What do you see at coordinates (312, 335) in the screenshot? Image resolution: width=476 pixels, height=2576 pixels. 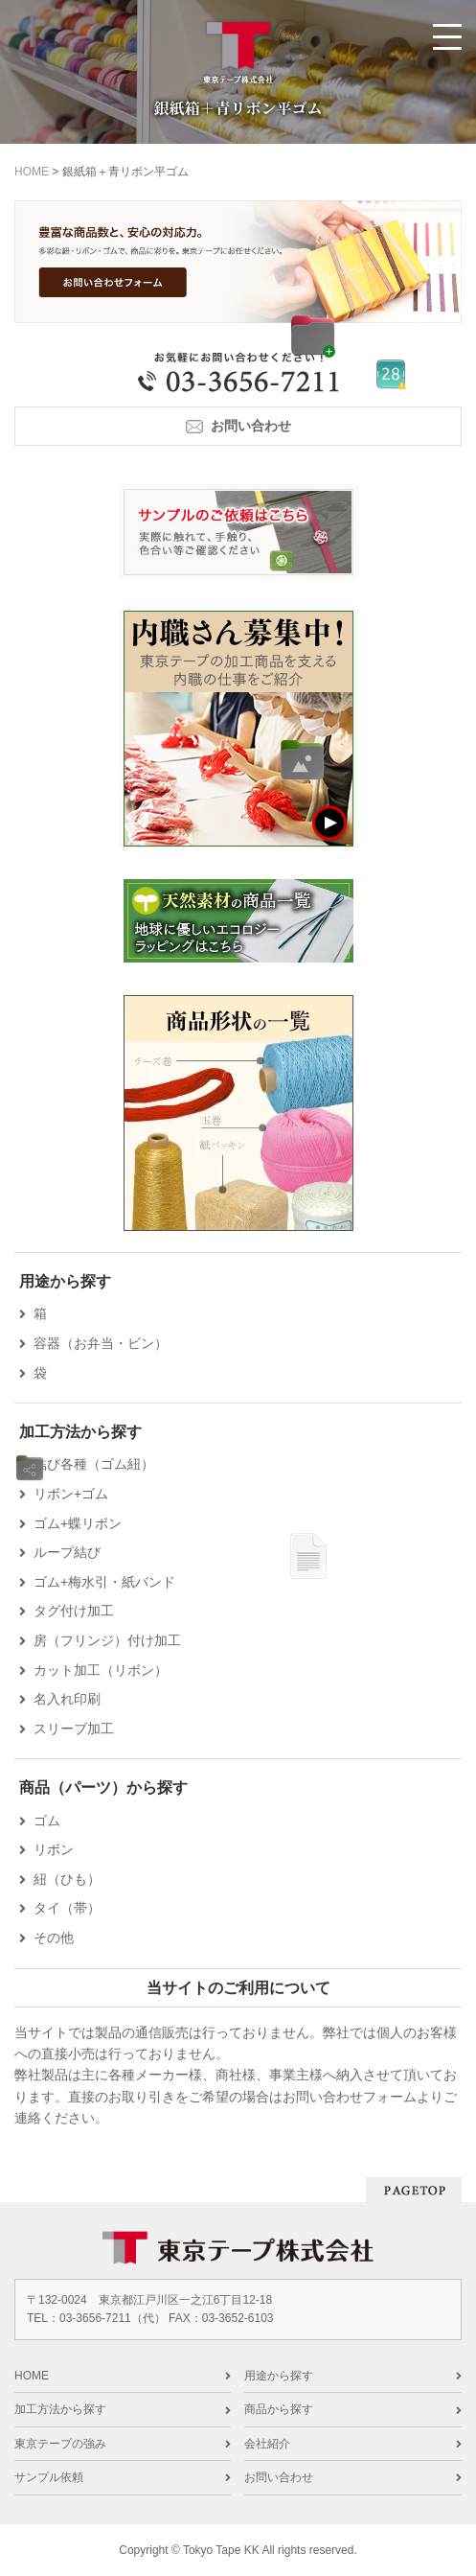 I see `create a new folder` at bounding box center [312, 335].